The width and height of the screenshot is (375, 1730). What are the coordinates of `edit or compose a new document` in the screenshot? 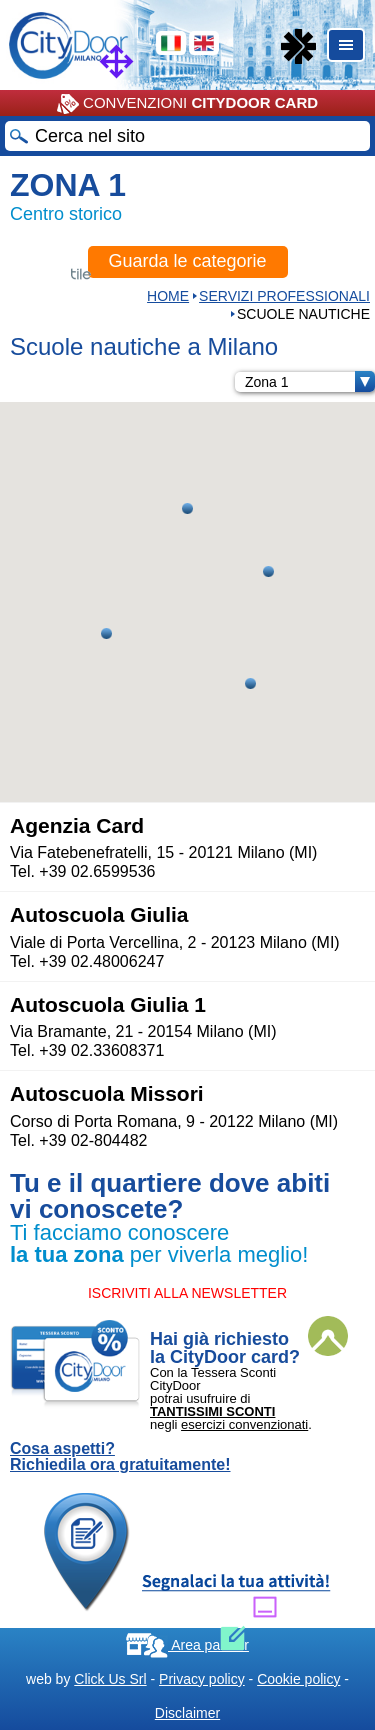 It's located at (232, 1638).